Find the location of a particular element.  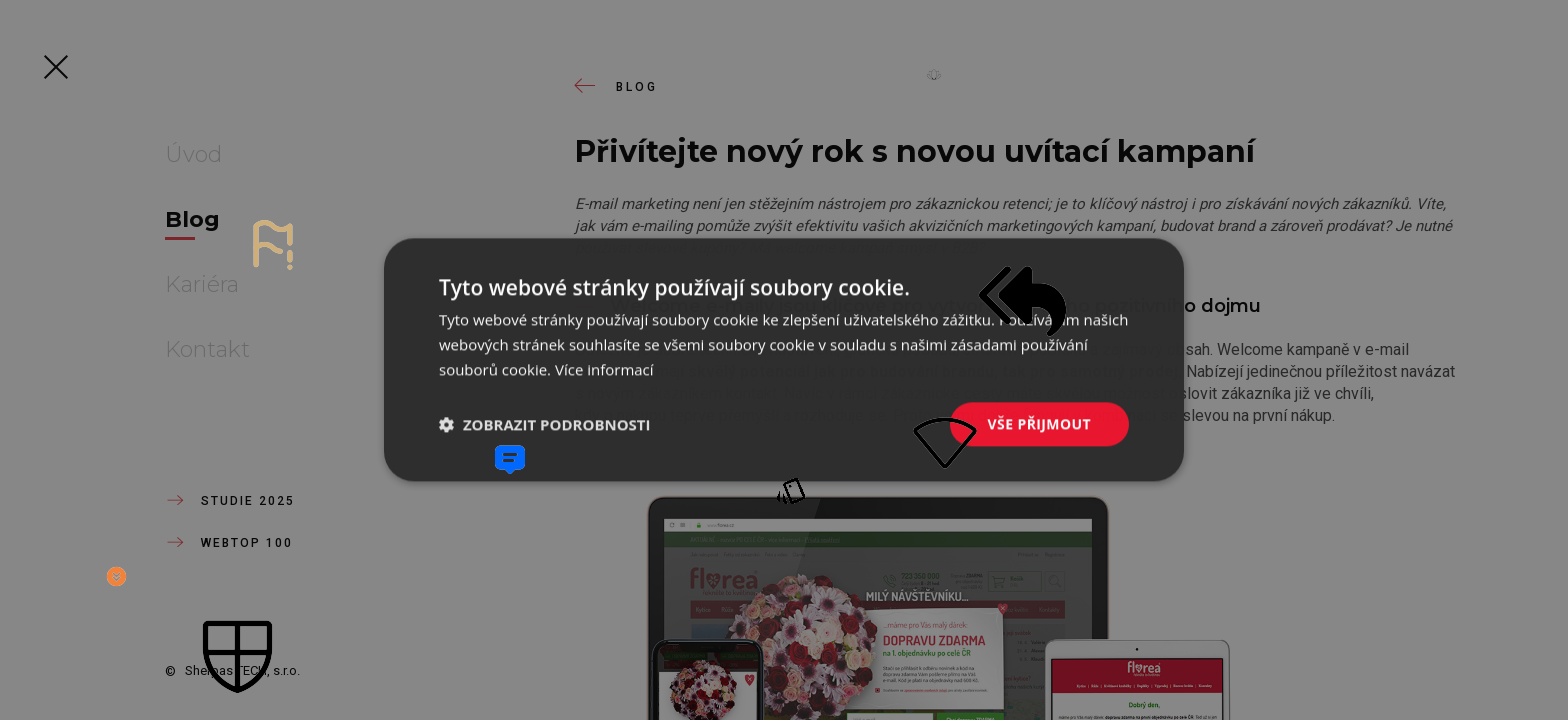

report or flag content with an urgent issue is located at coordinates (273, 243).